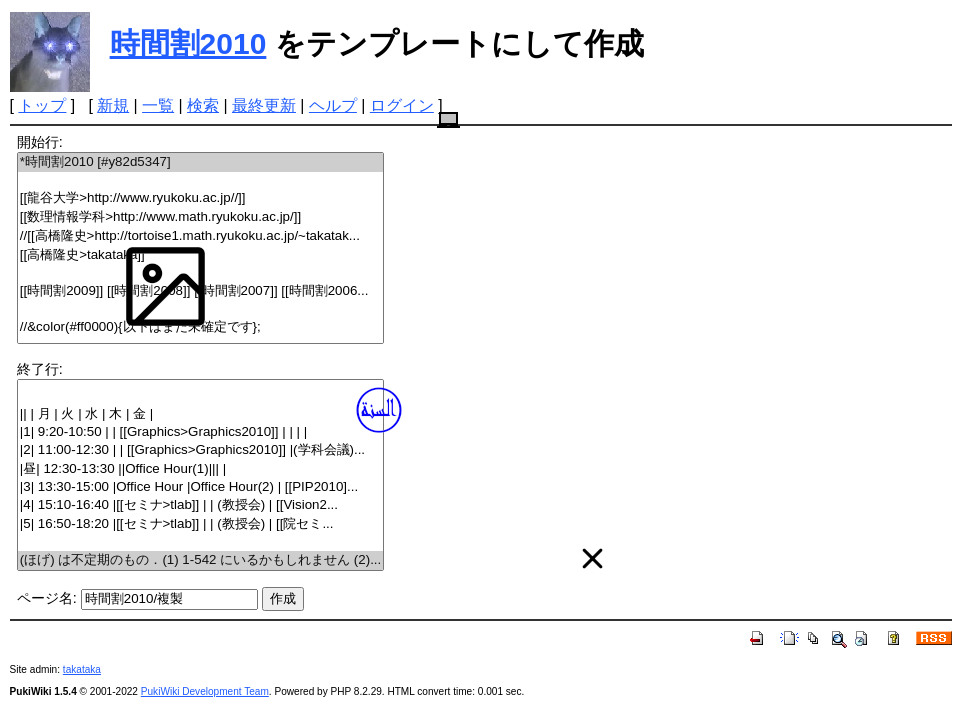  What do you see at coordinates (592, 558) in the screenshot?
I see `close the current window or dialog` at bounding box center [592, 558].